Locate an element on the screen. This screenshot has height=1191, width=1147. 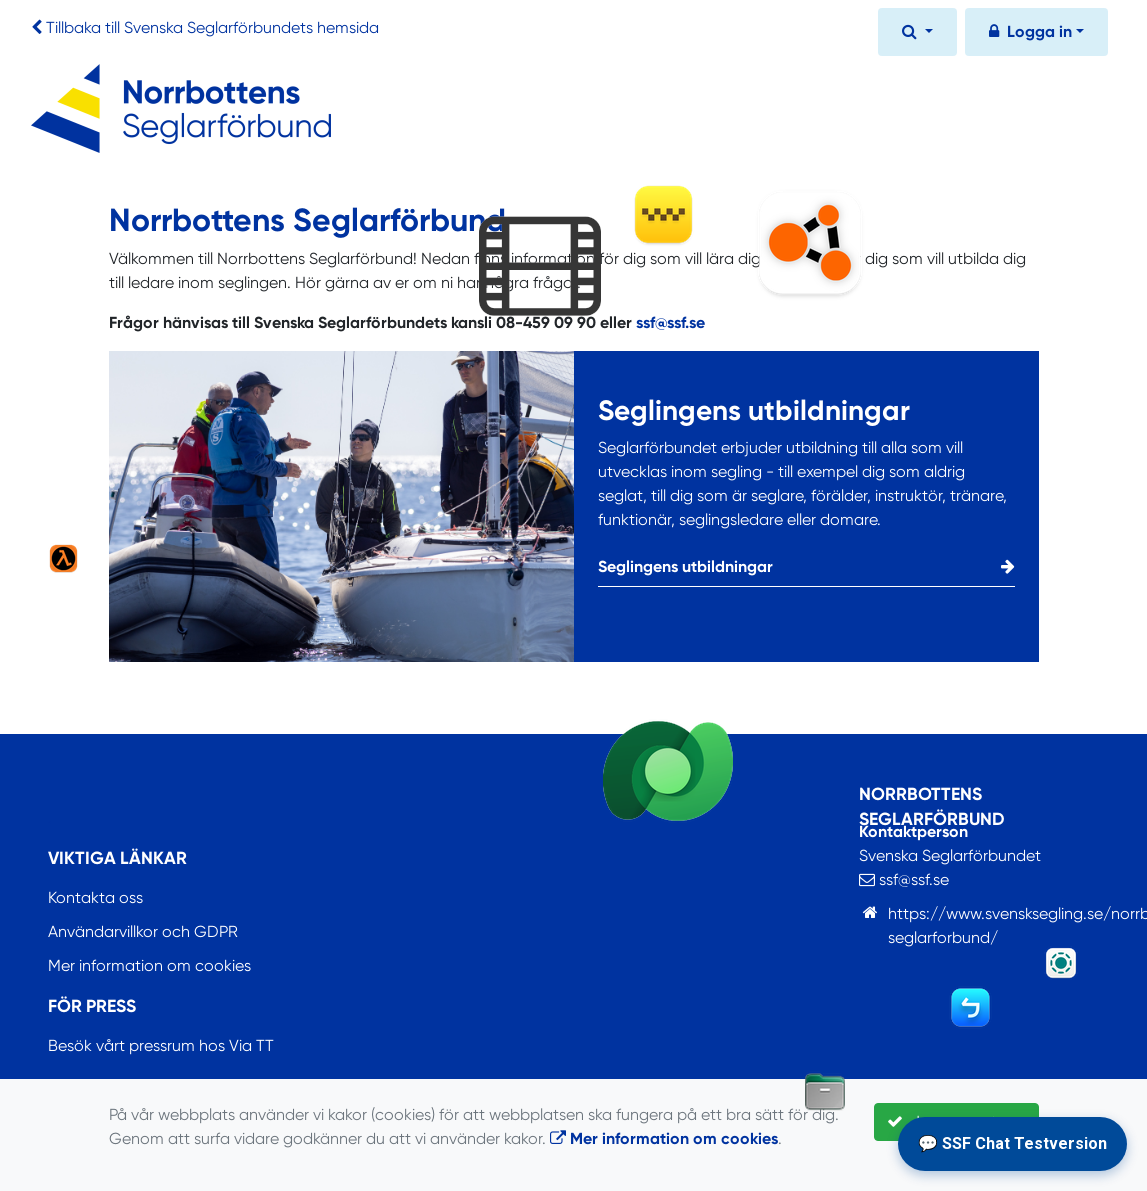
open taxi or ride-hailing app is located at coordinates (663, 214).